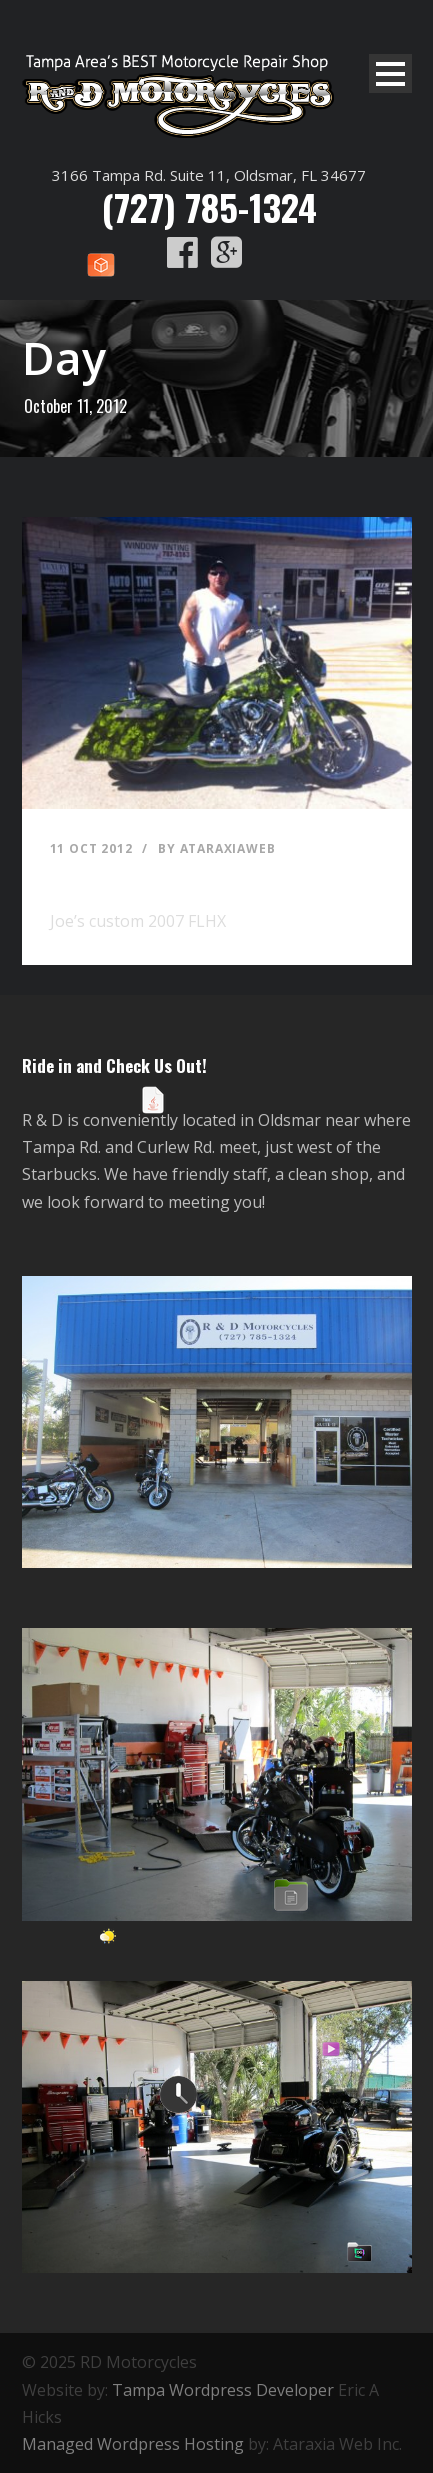 The height and width of the screenshot is (2473, 433). I want to click on indicates urgent or time-sensitive status, so click(178, 2094).